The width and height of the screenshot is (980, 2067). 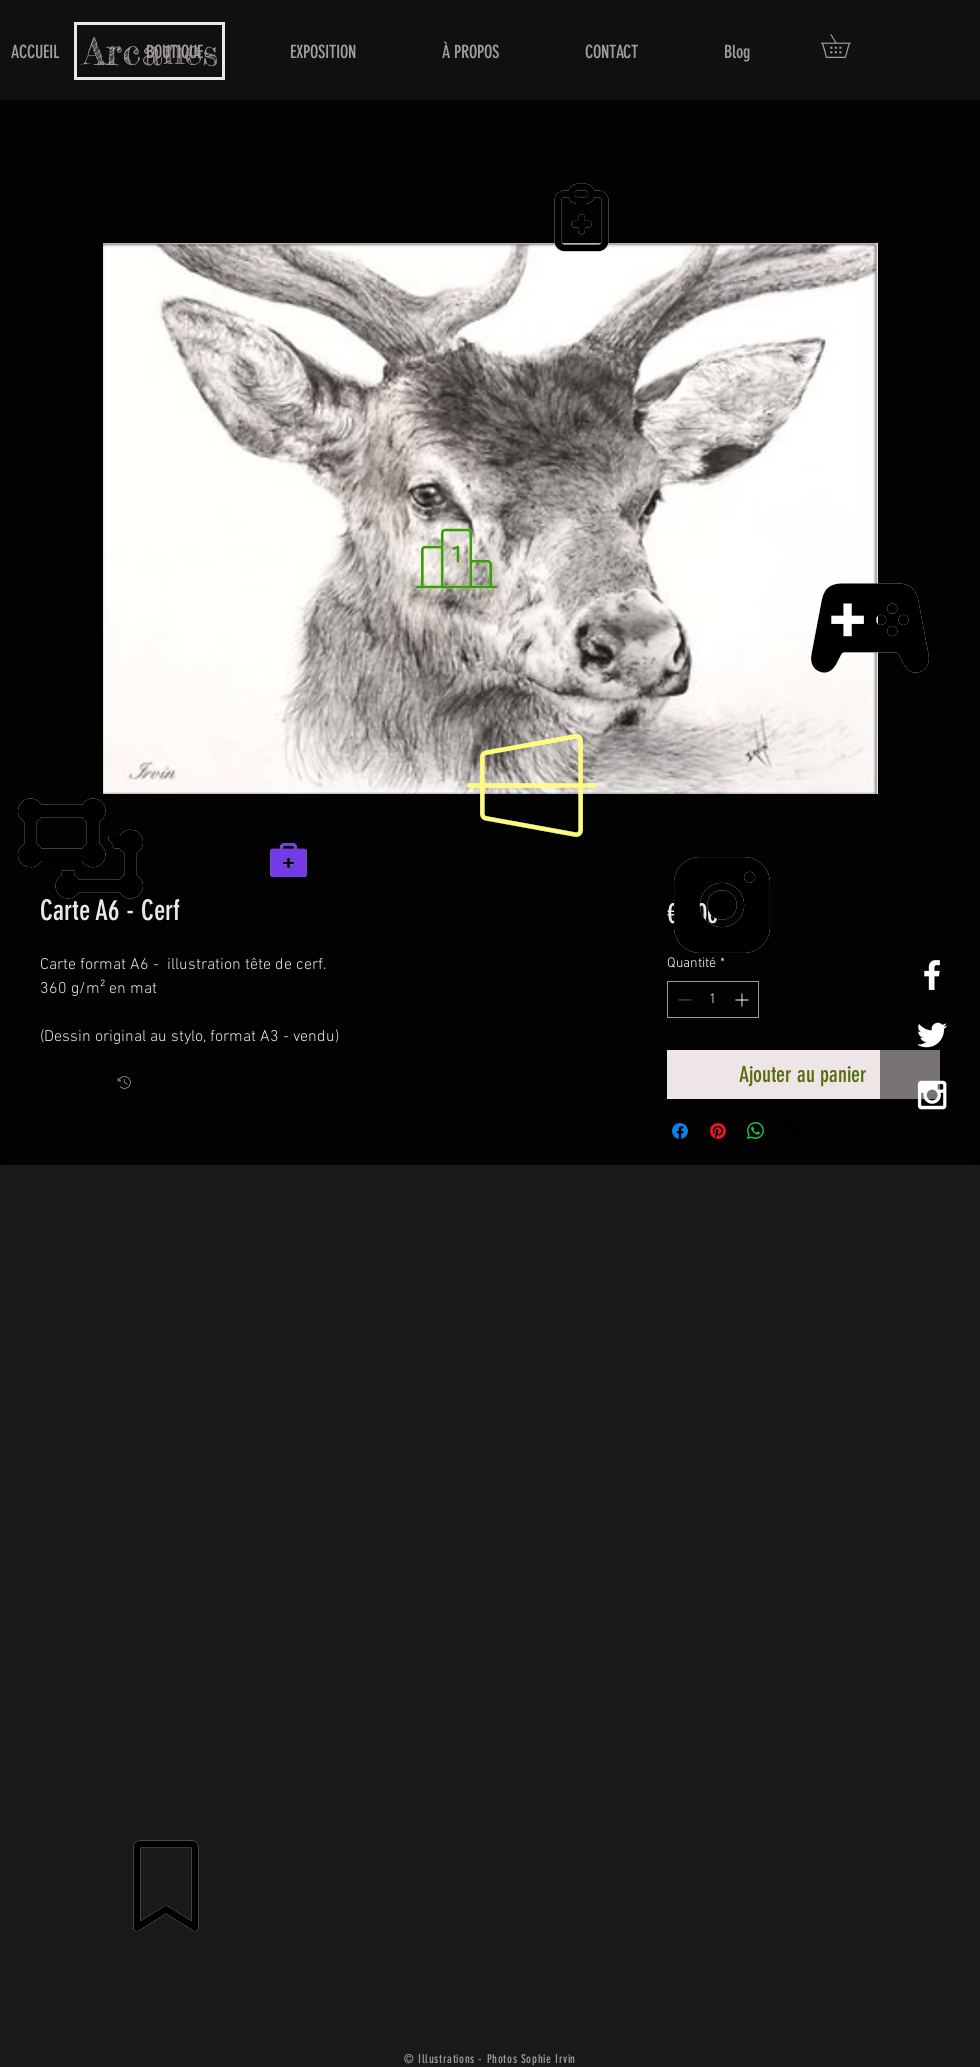 What do you see at coordinates (288, 861) in the screenshot?
I see `access medical or health resources` at bounding box center [288, 861].